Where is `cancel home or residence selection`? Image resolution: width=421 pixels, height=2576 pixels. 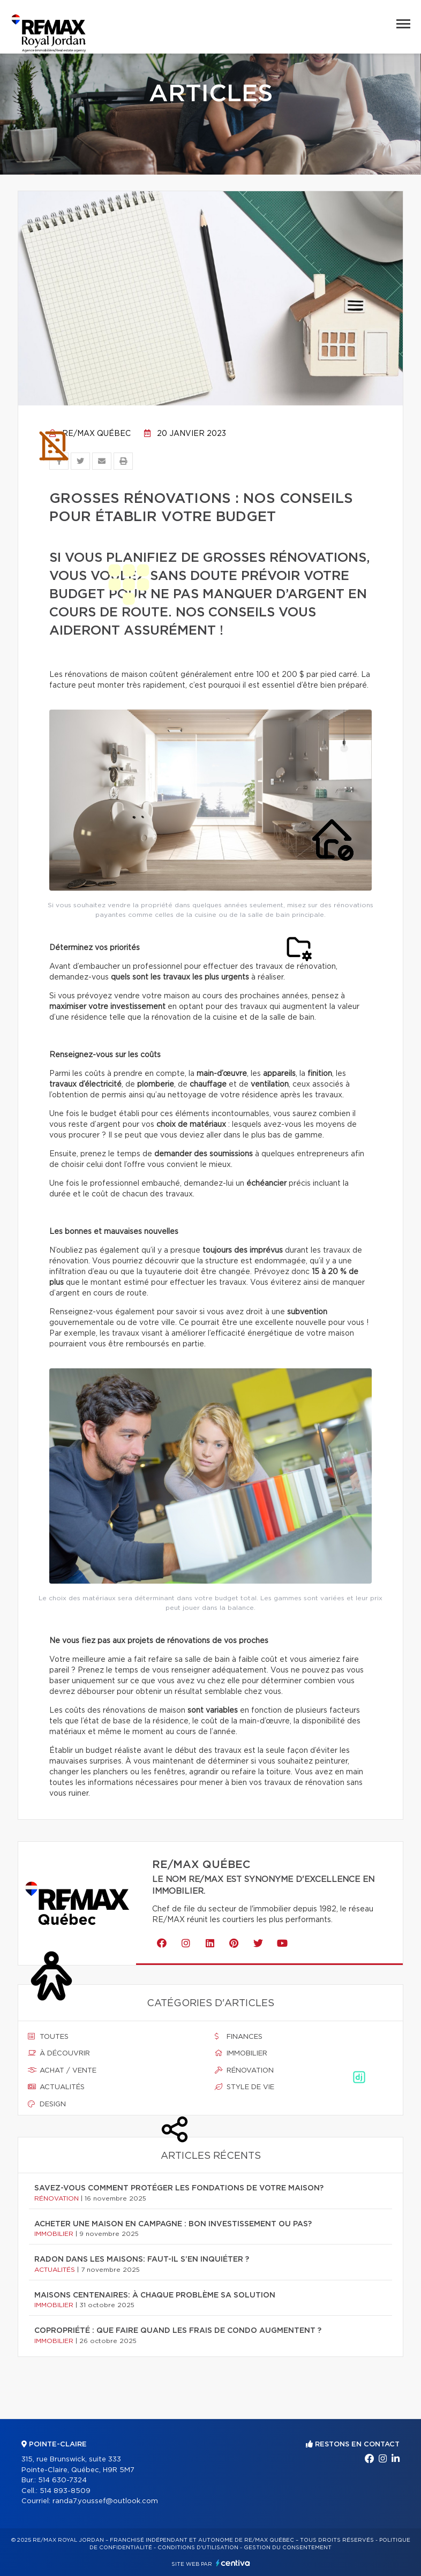 cancel home or residence selection is located at coordinates (332, 839).